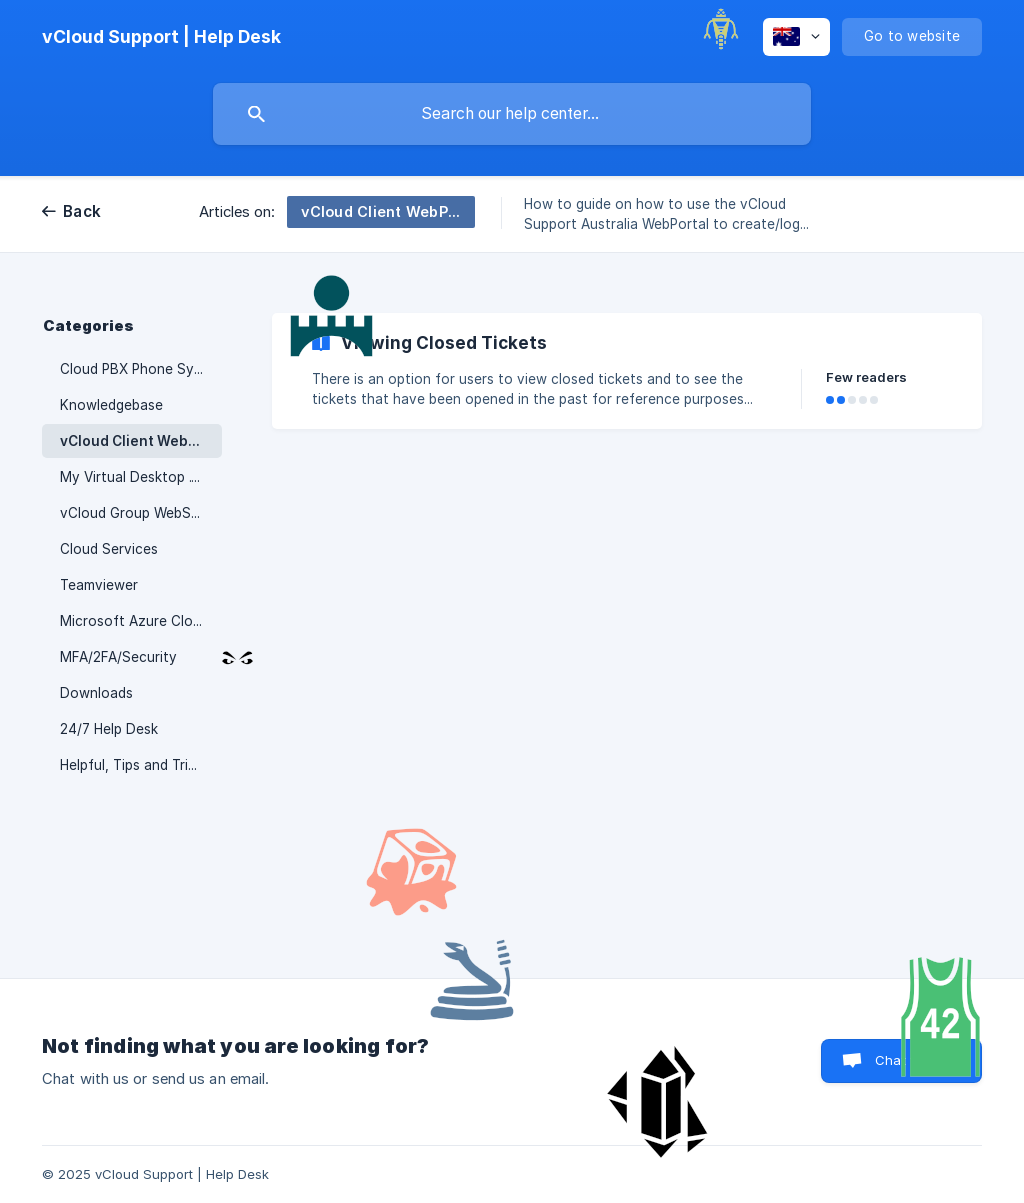 Image resolution: width=1024 pixels, height=1203 pixels. Describe the element at coordinates (659, 1101) in the screenshot. I see `collect or interact with a magic crystal item` at that location.